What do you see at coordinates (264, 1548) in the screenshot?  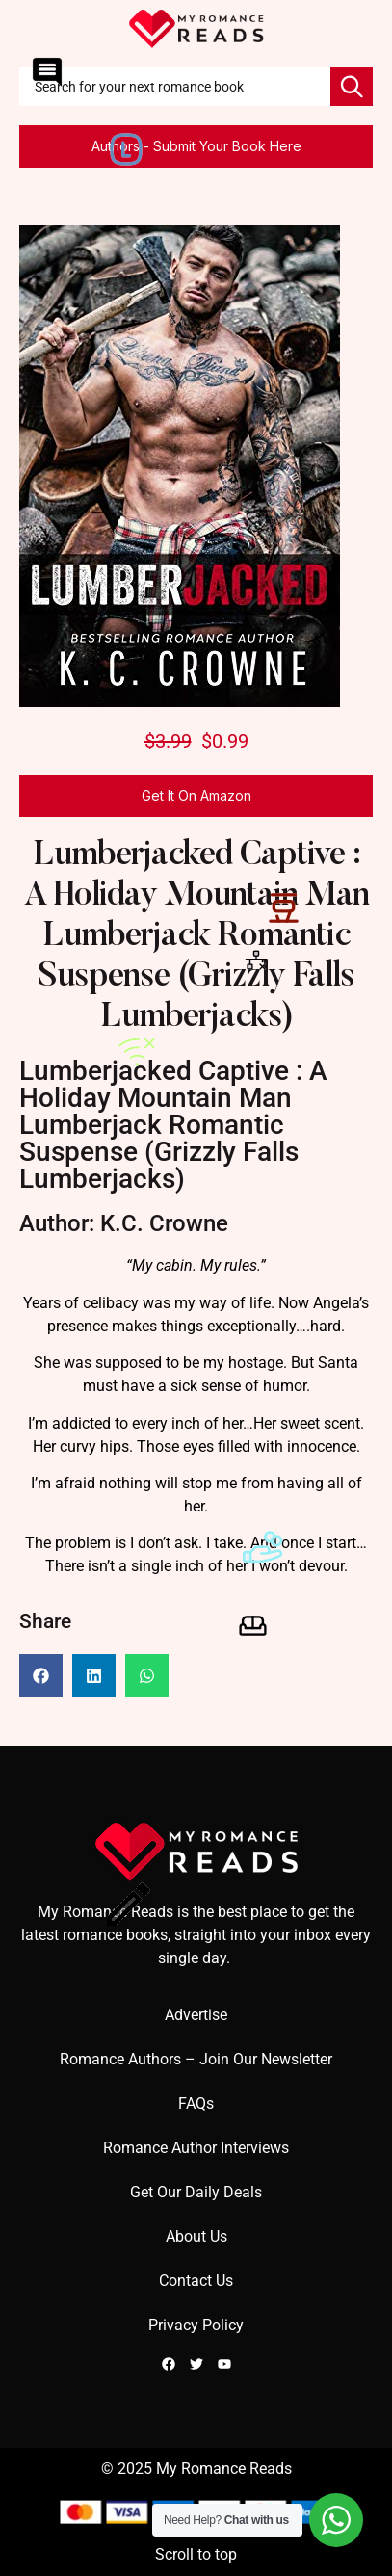 I see `make a payment or donation` at bounding box center [264, 1548].